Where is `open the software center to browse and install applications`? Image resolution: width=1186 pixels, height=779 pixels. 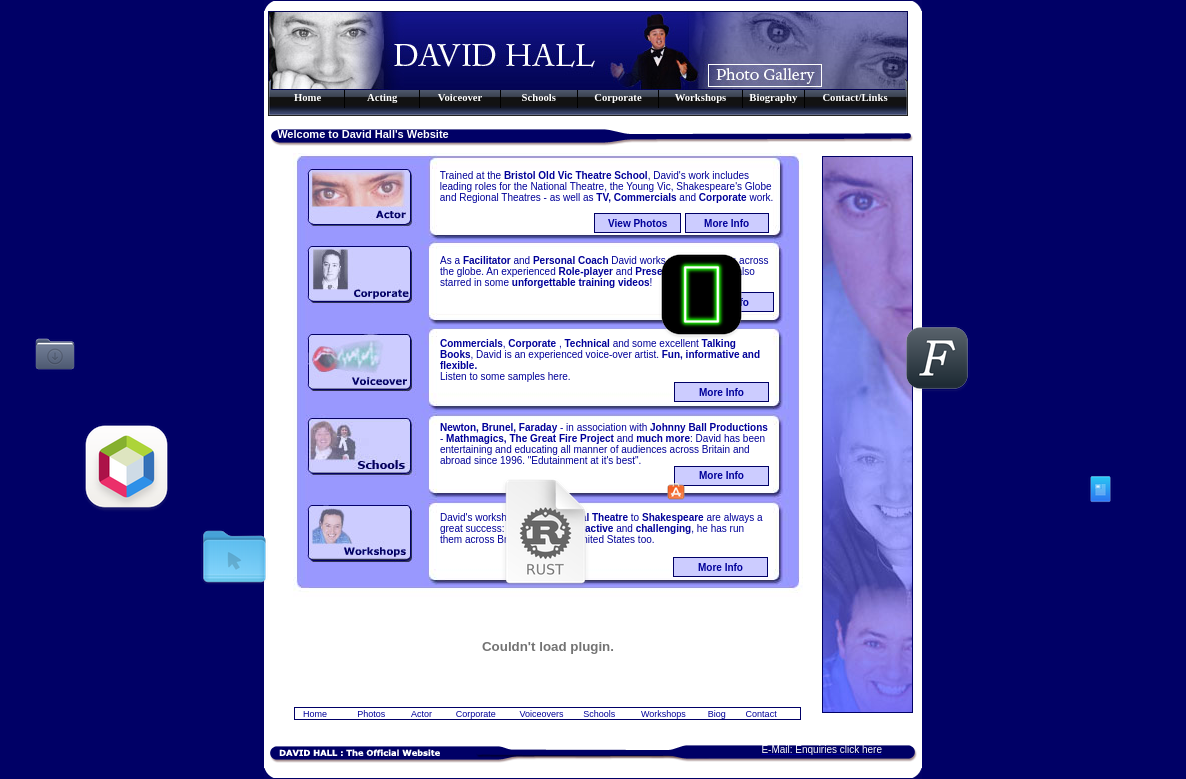 open the software center to browse and install applications is located at coordinates (676, 492).